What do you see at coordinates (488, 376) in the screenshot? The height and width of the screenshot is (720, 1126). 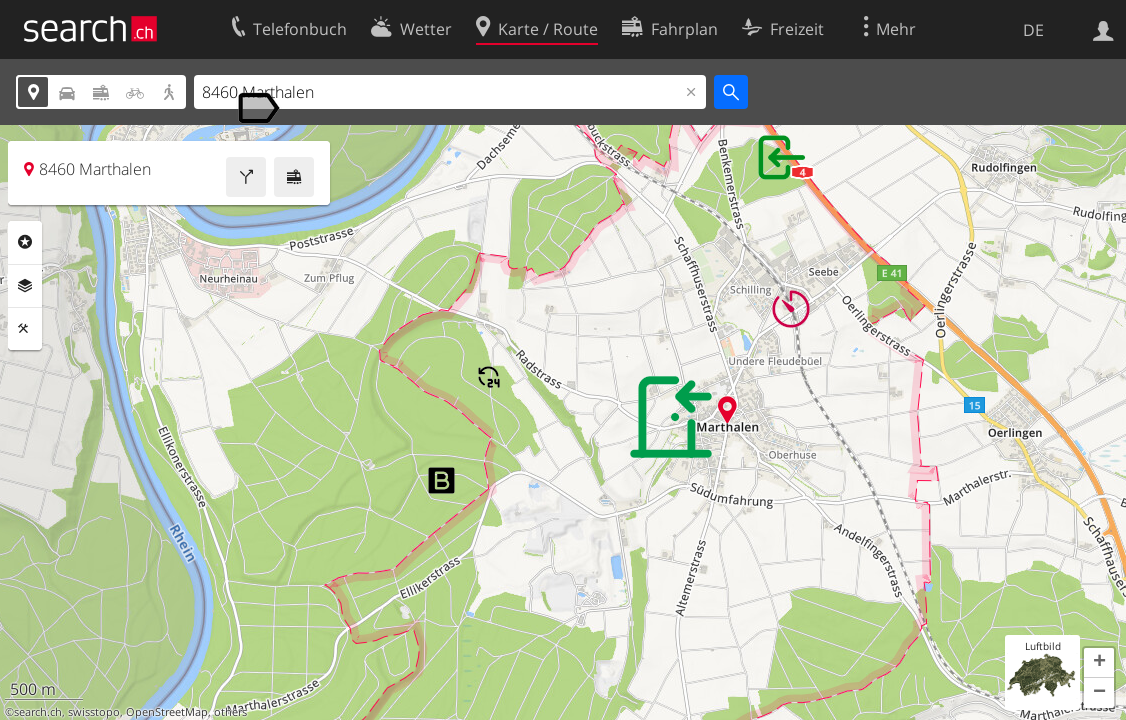 I see `indicates 24-hour availability or support` at bounding box center [488, 376].